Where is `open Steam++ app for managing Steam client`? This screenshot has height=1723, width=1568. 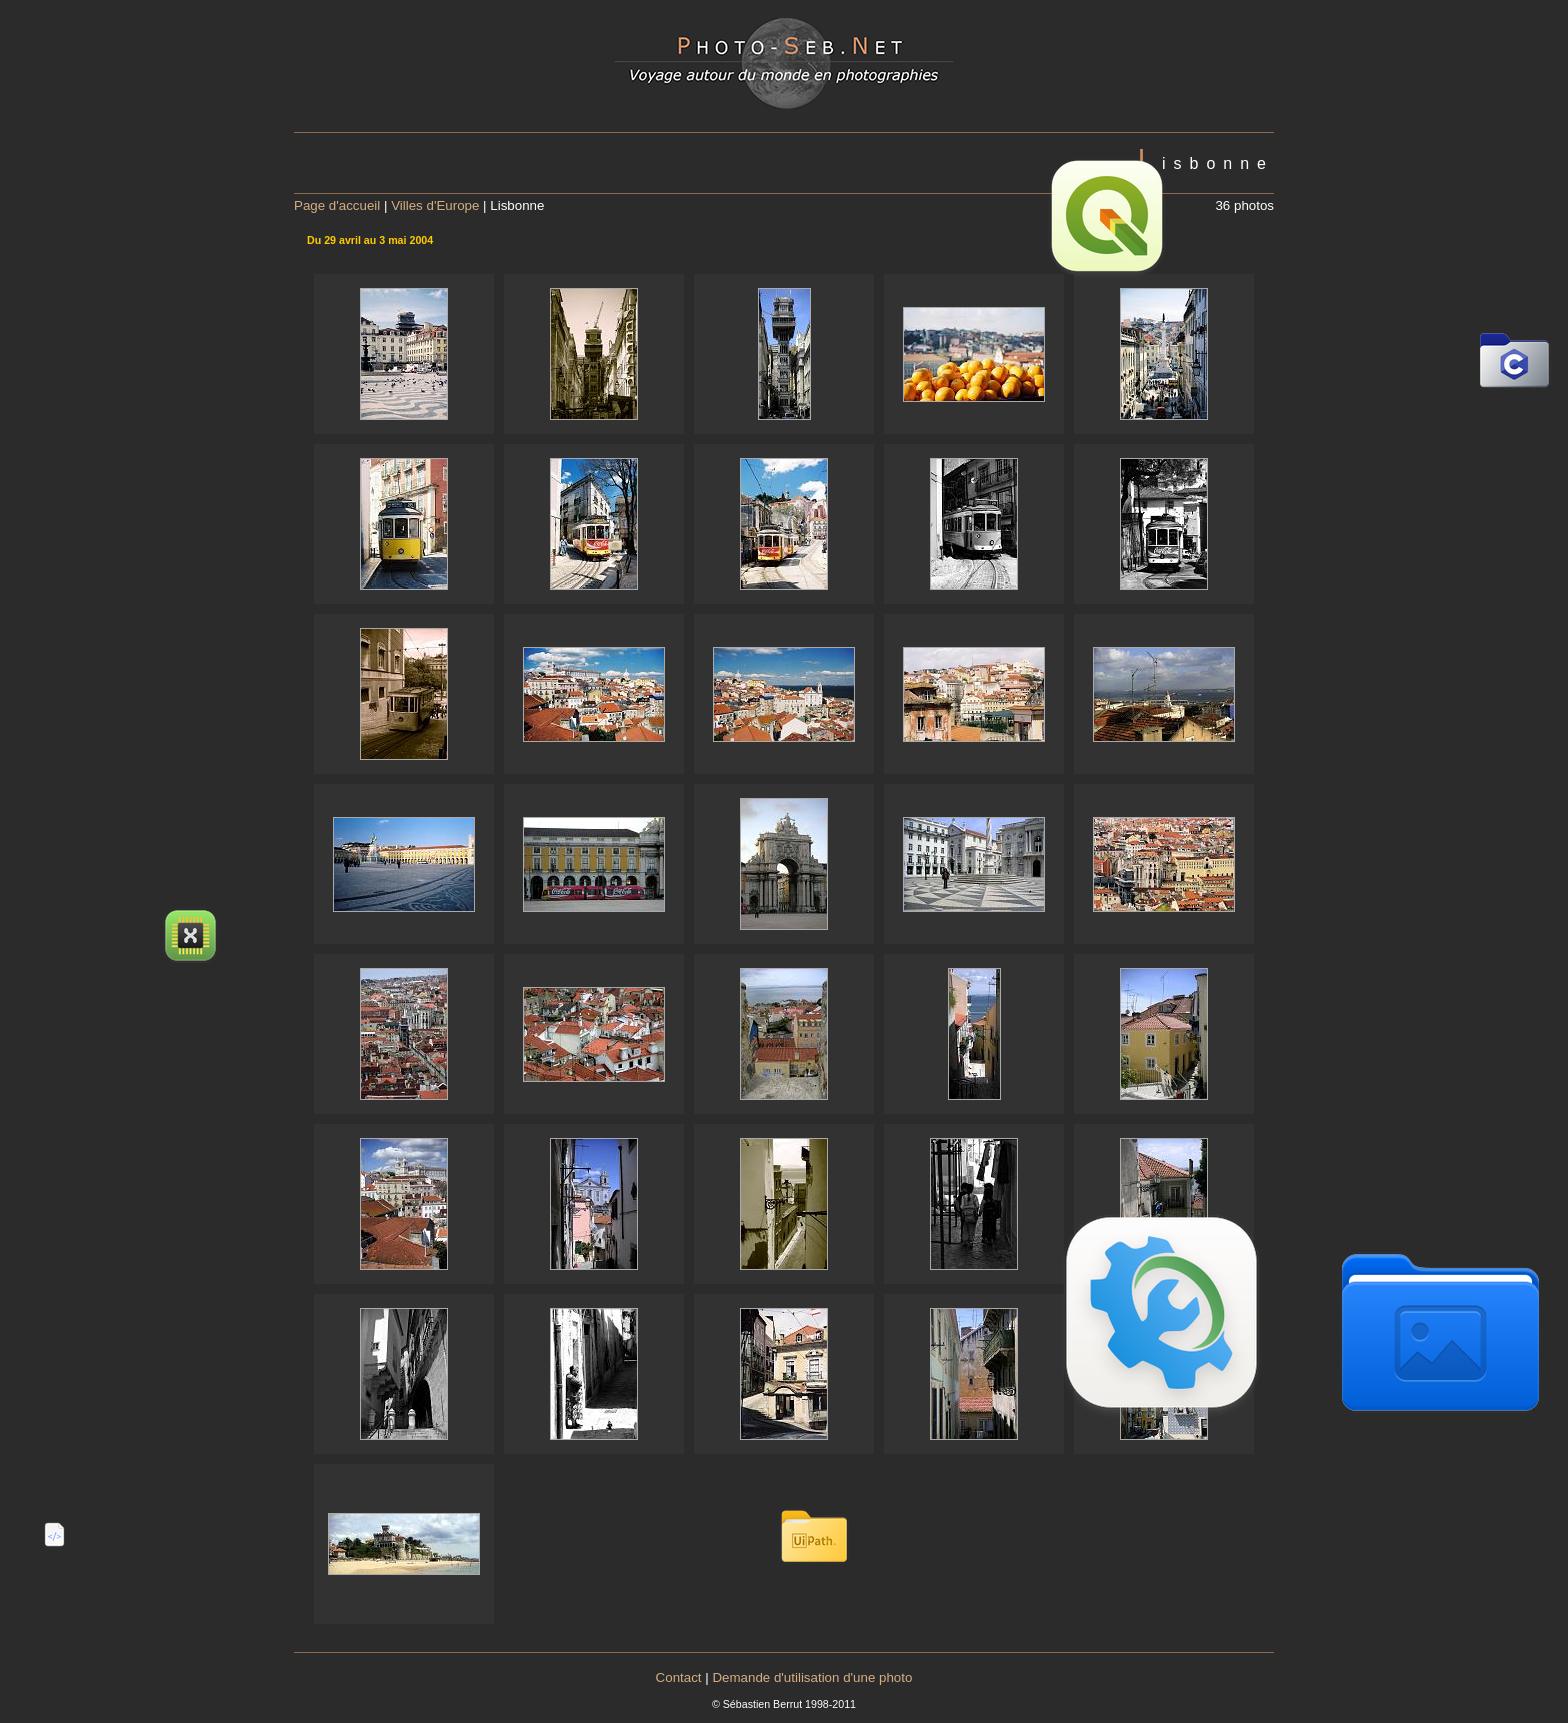 open Steam++ app for managing Steam client is located at coordinates (1161, 1312).